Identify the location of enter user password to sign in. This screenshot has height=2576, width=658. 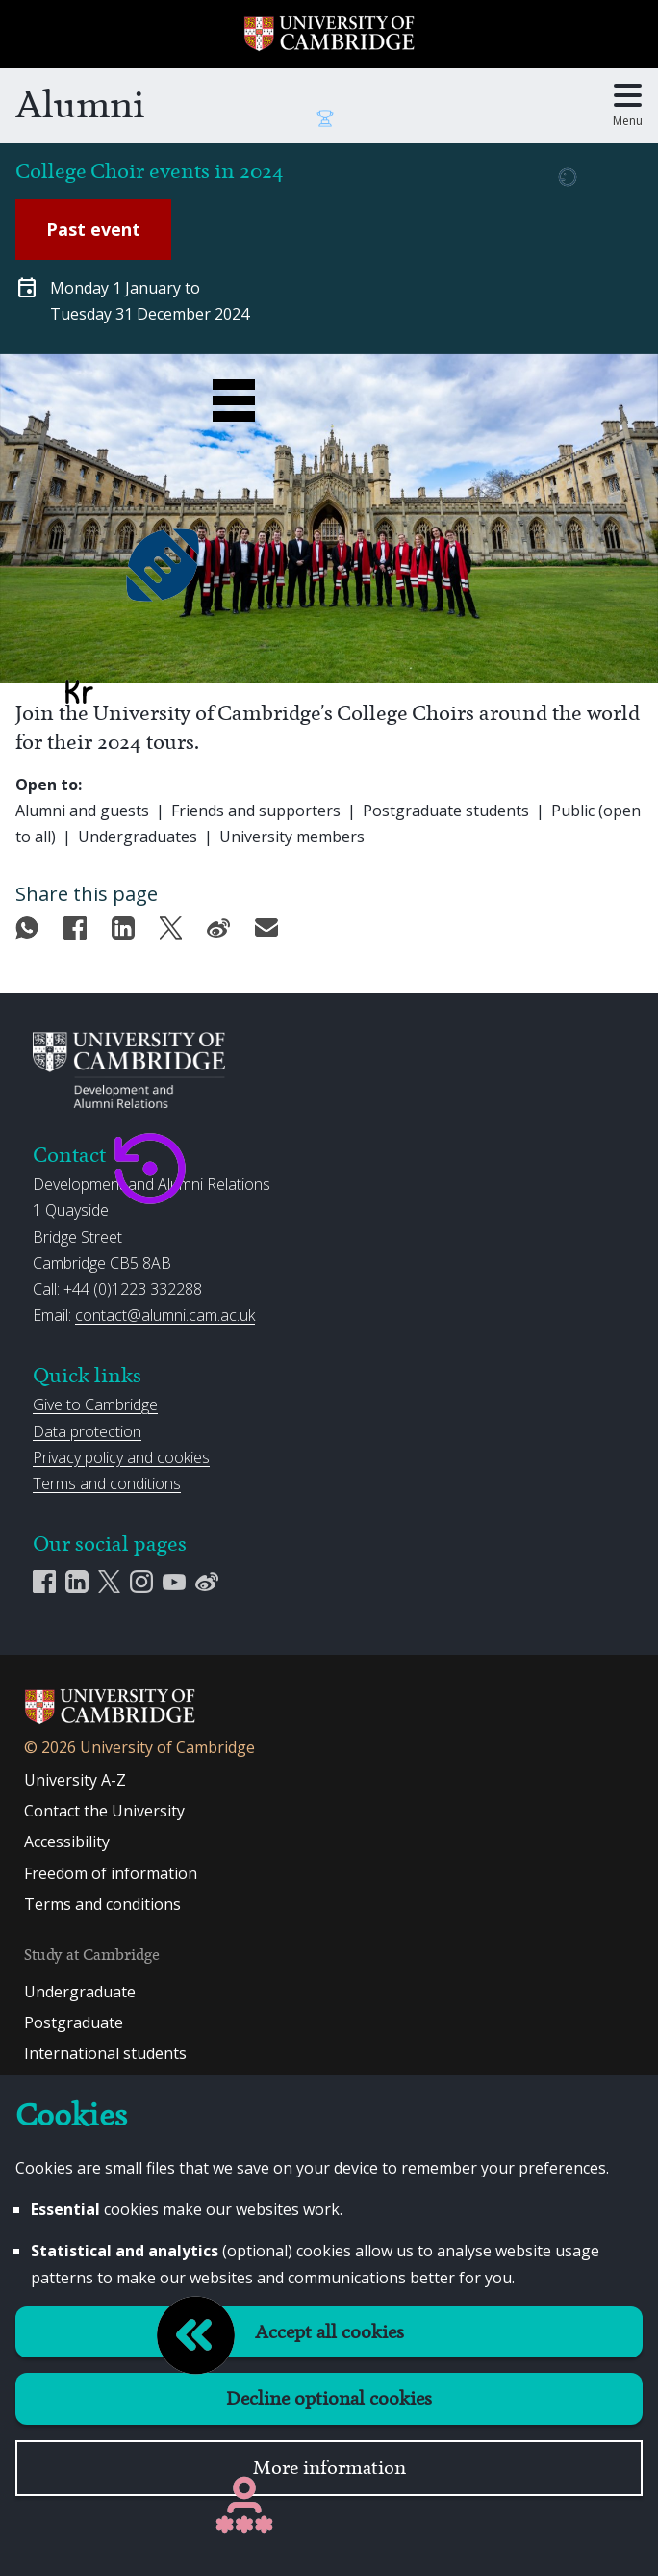
(244, 2505).